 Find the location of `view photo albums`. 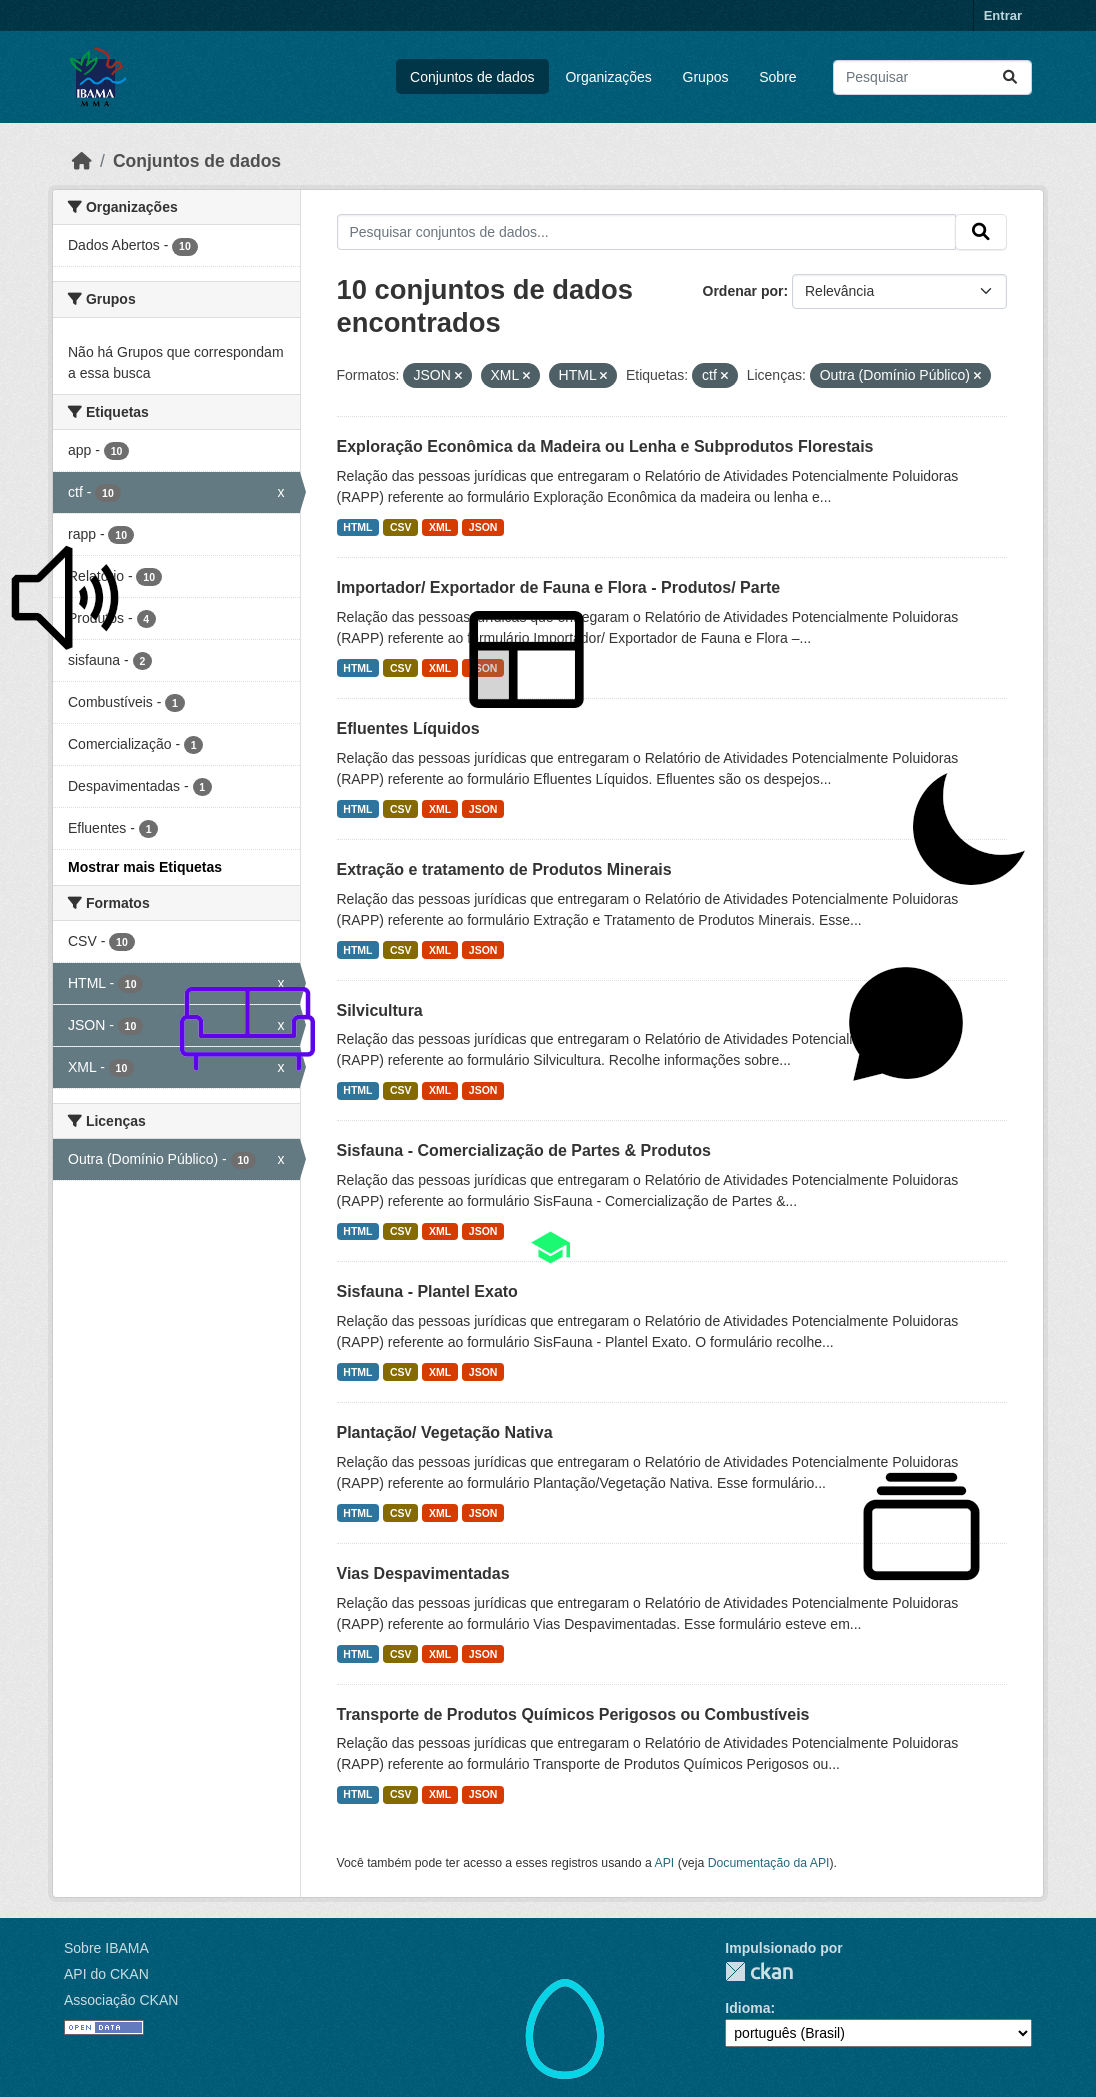

view photo albums is located at coordinates (921, 1526).